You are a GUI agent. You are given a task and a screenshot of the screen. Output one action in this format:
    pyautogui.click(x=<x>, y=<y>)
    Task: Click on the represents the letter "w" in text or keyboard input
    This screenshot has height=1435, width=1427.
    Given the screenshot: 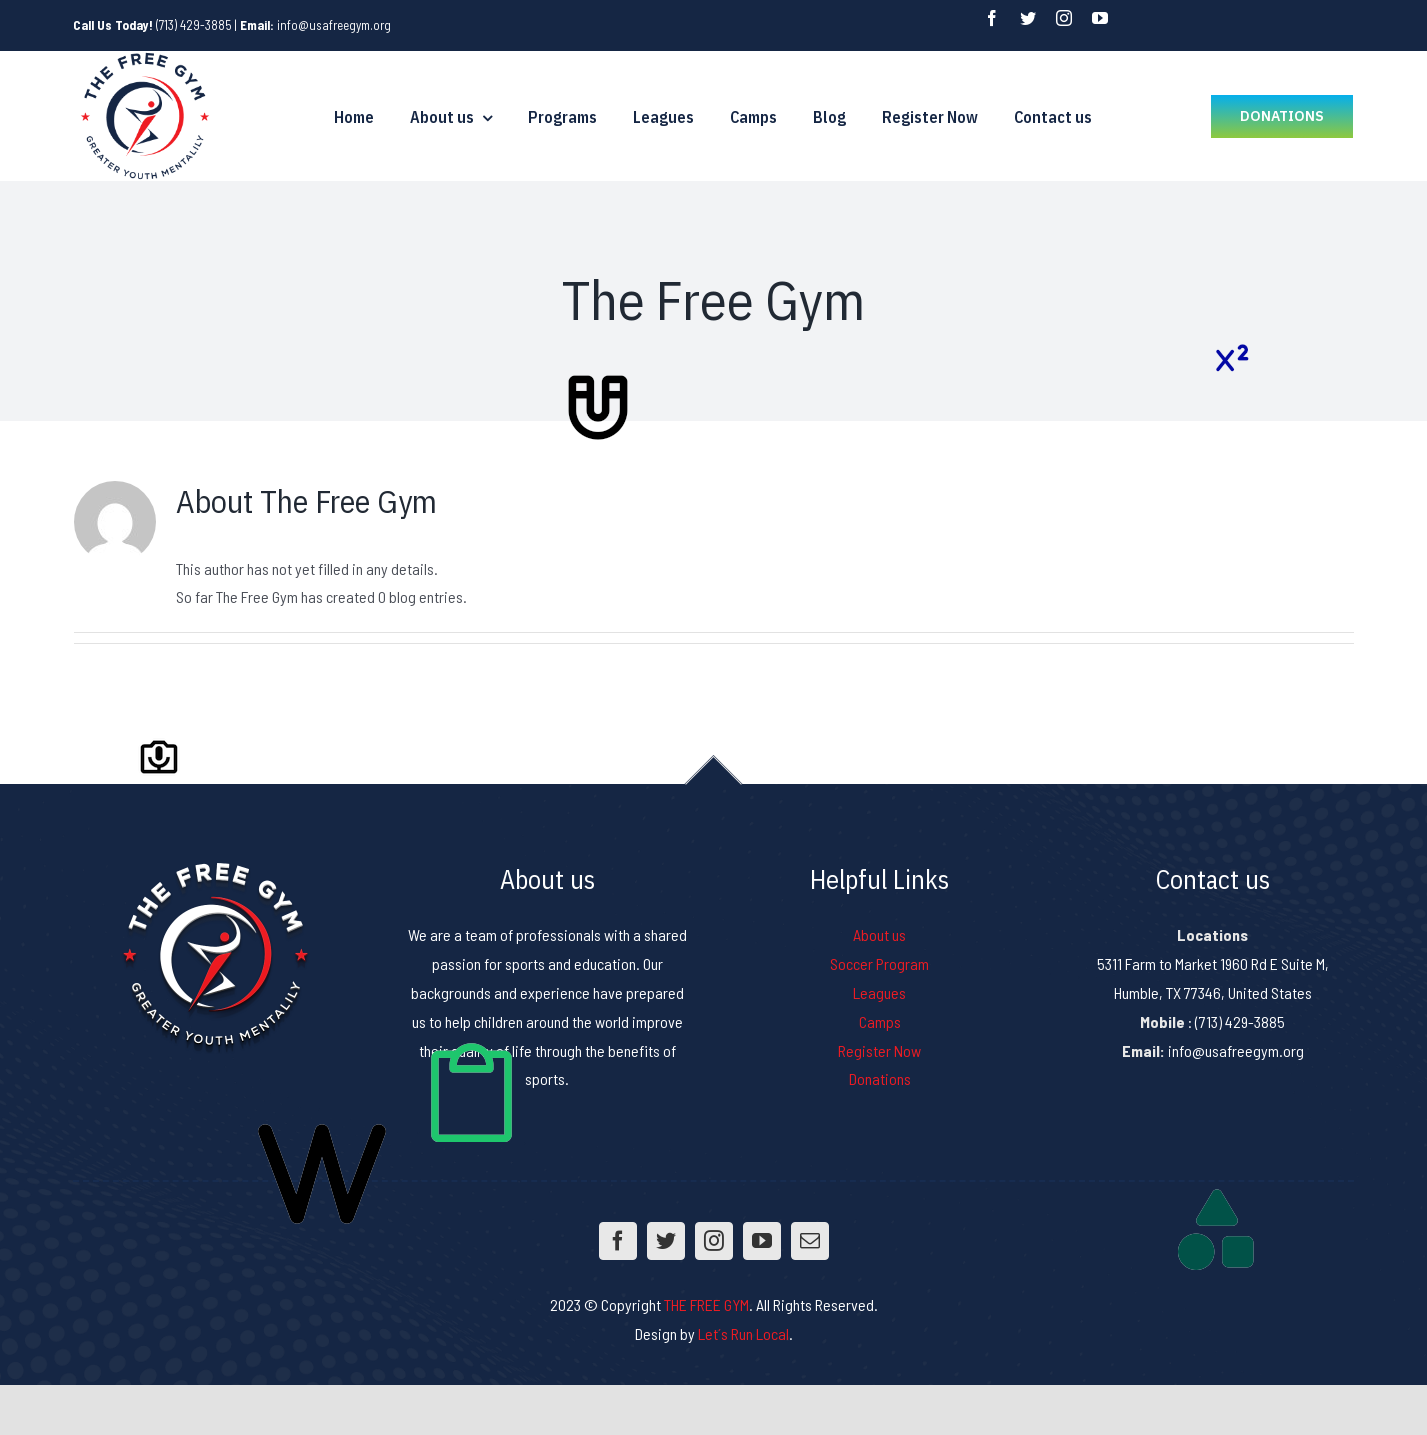 What is the action you would take?
    pyautogui.click(x=322, y=1174)
    